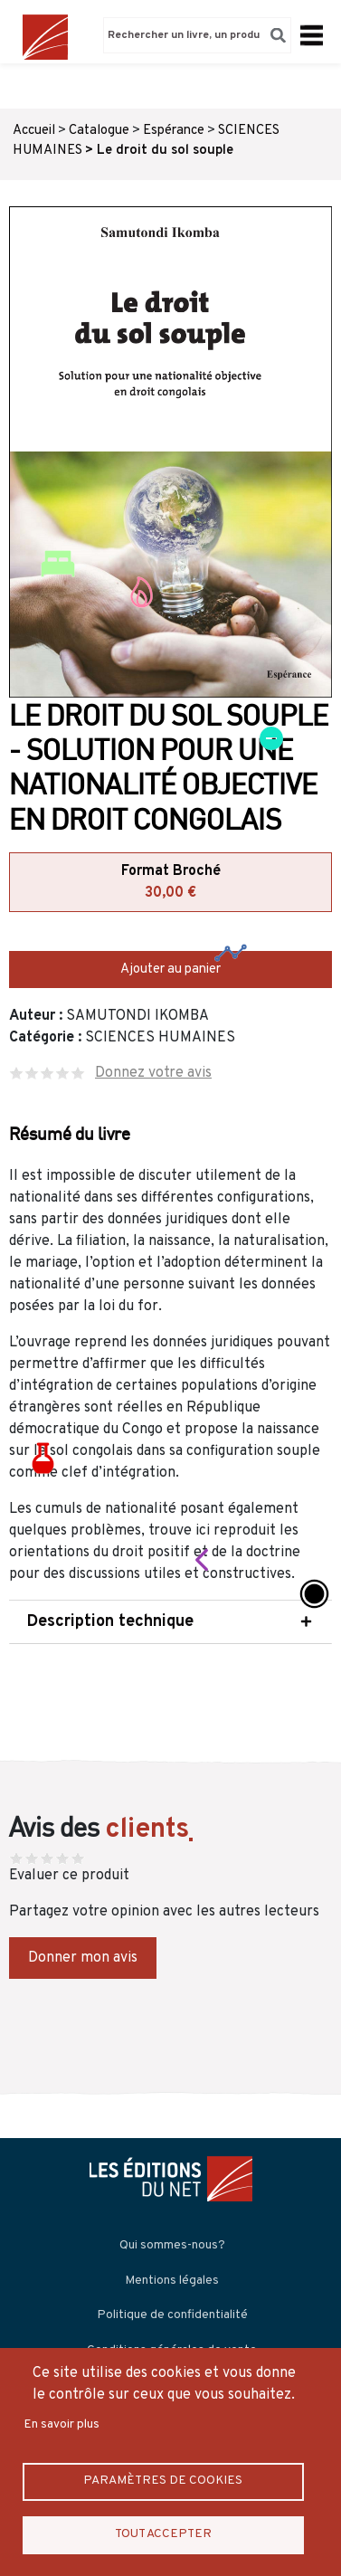  What do you see at coordinates (43, 1458) in the screenshot?
I see `access laboratory or science features` at bounding box center [43, 1458].